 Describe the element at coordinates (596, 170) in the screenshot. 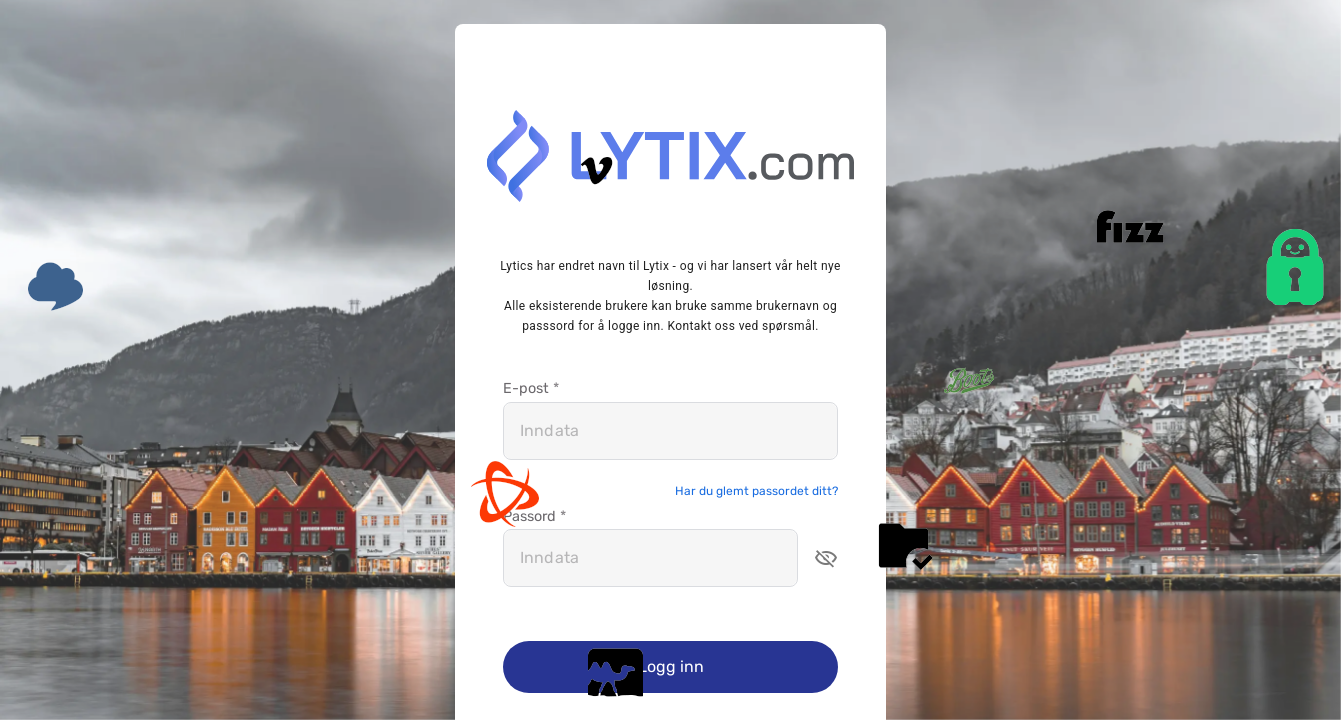

I see `open the Vimeo app` at that location.